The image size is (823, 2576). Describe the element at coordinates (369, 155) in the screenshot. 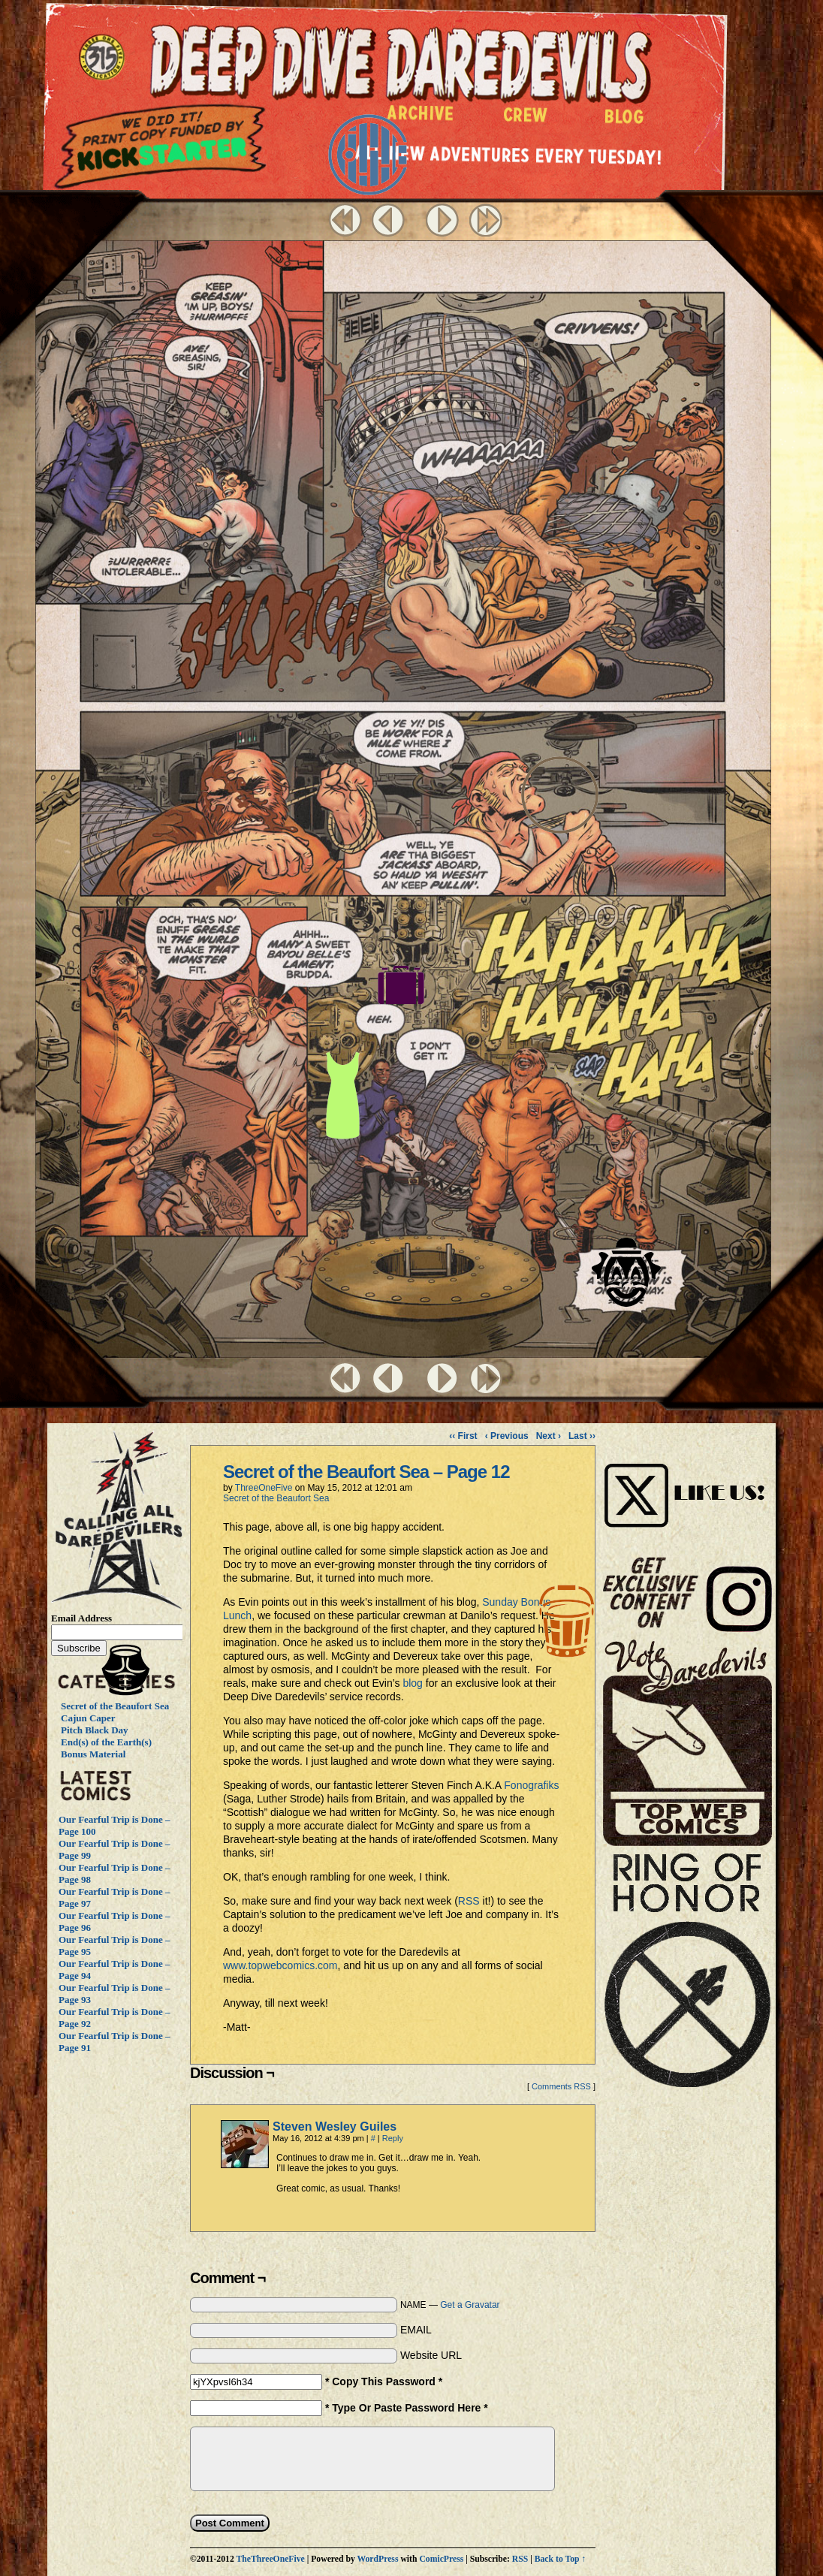

I see `access hobbit hole or fantasy dwelling location` at that location.